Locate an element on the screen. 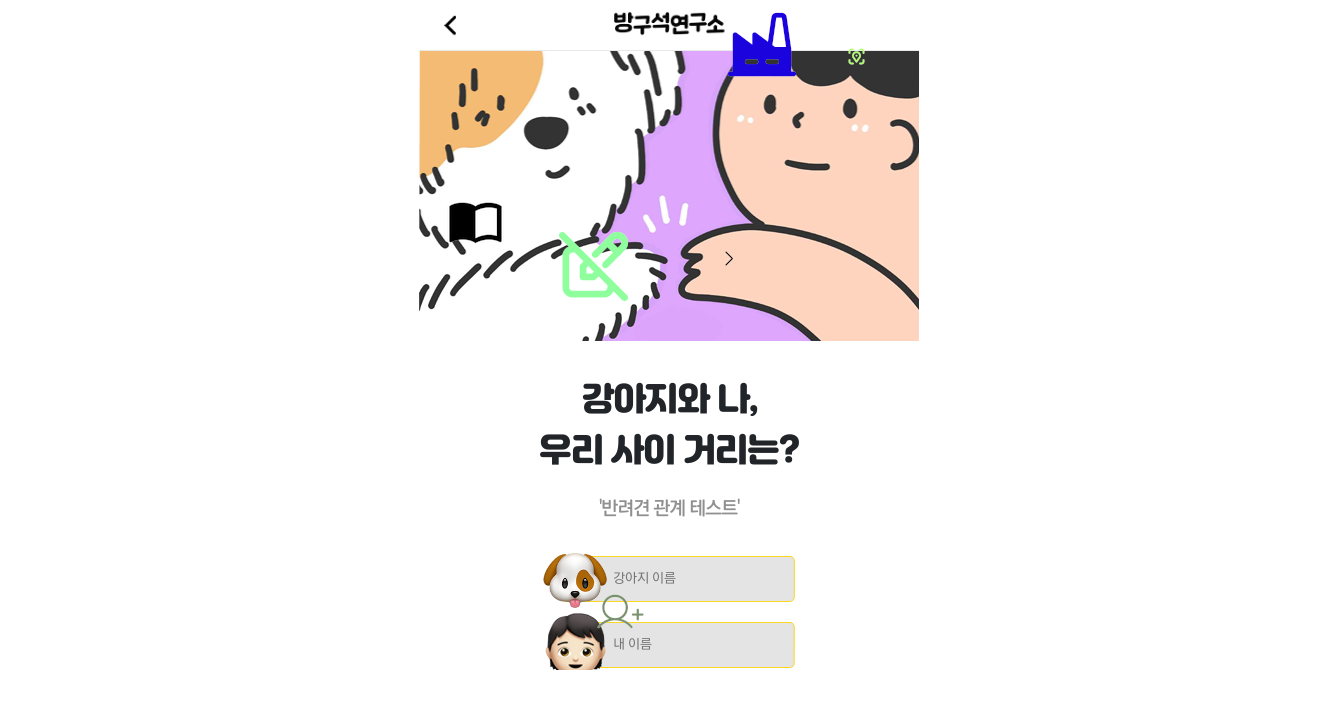 The image size is (1337, 720). view manufacturing or production settings is located at coordinates (762, 47).